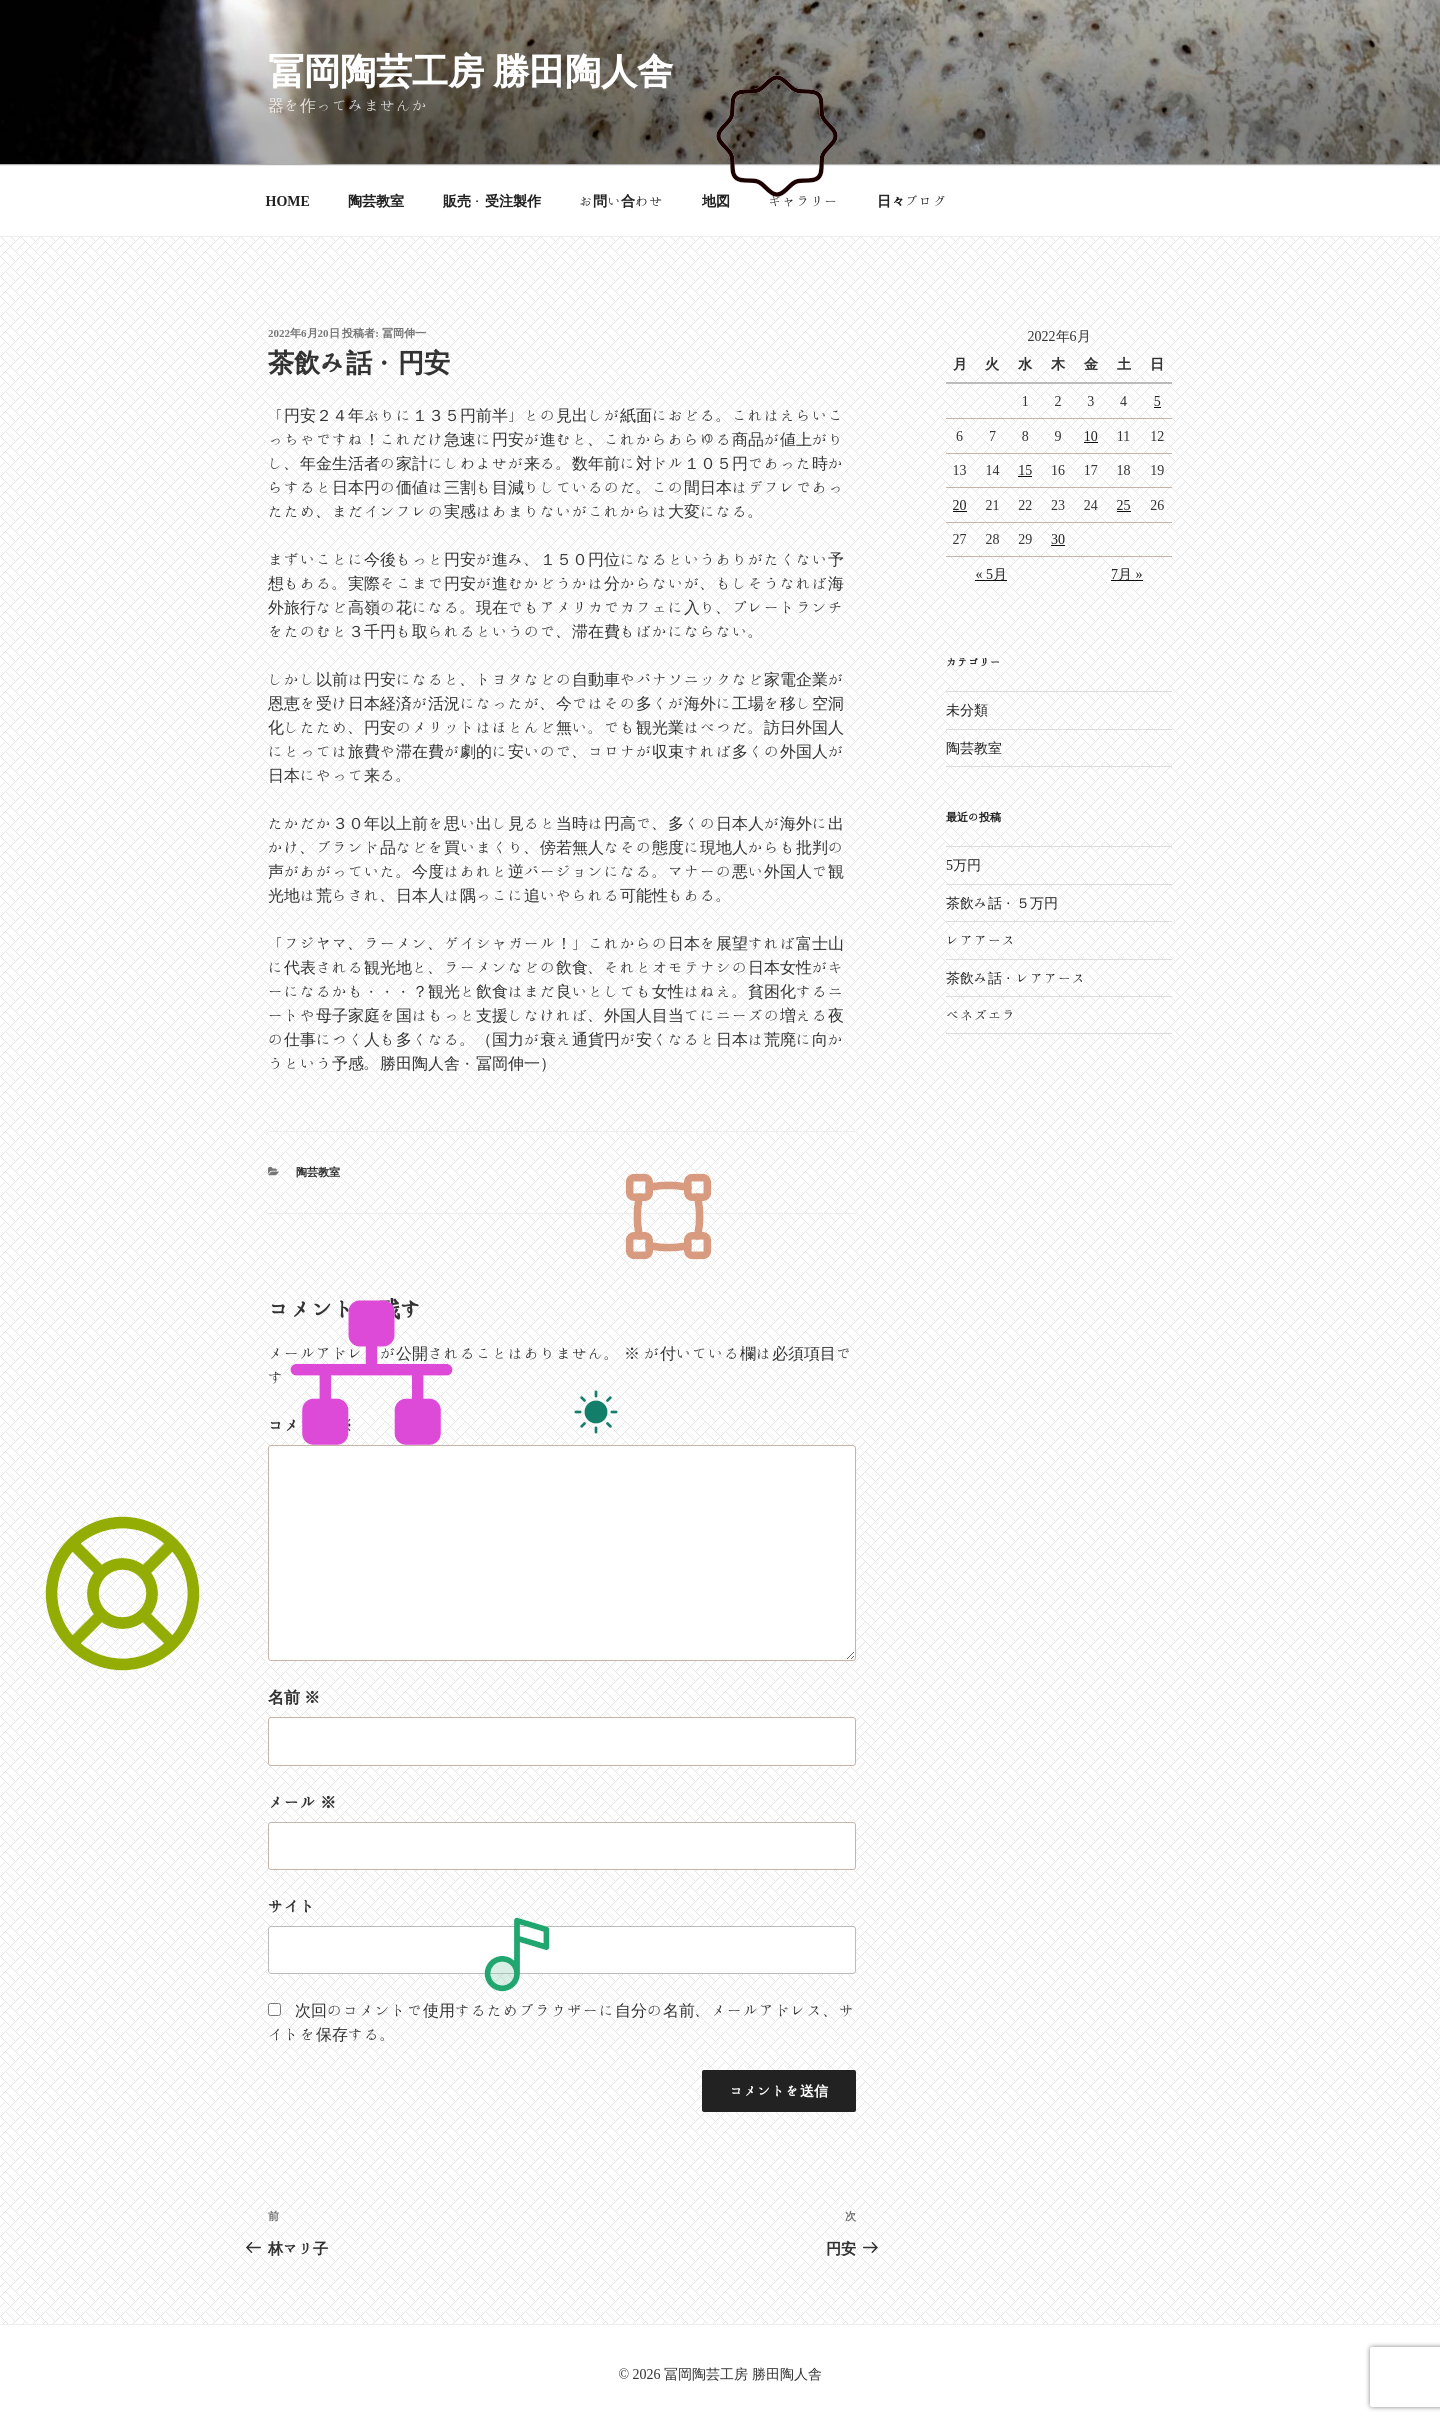  I want to click on access music or audio player, so click(517, 1953).